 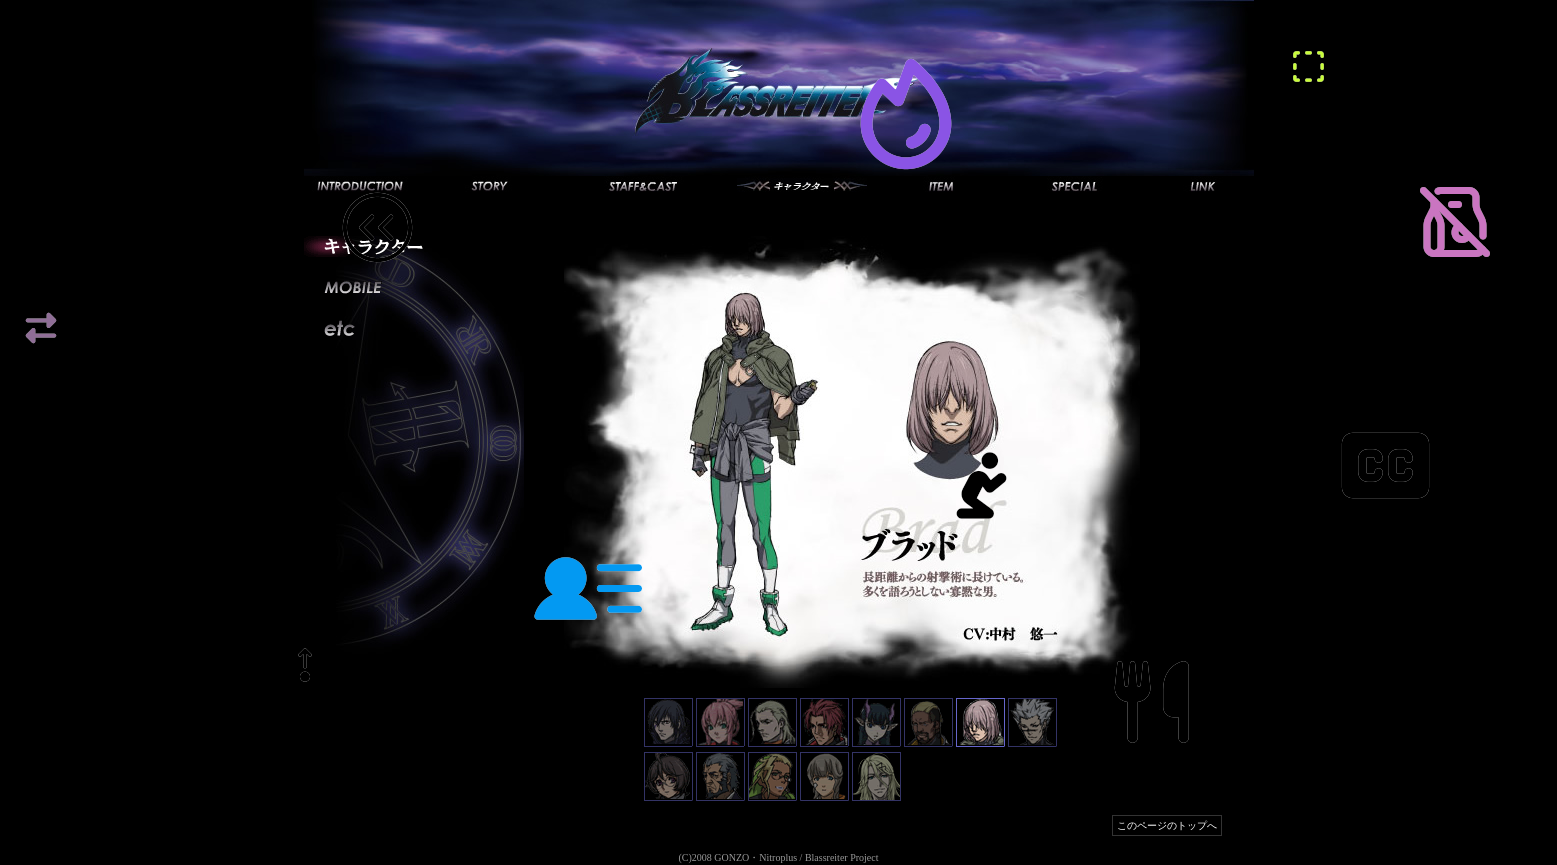 What do you see at coordinates (906, 116) in the screenshot?
I see `indicates trending or popular content` at bounding box center [906, 116].